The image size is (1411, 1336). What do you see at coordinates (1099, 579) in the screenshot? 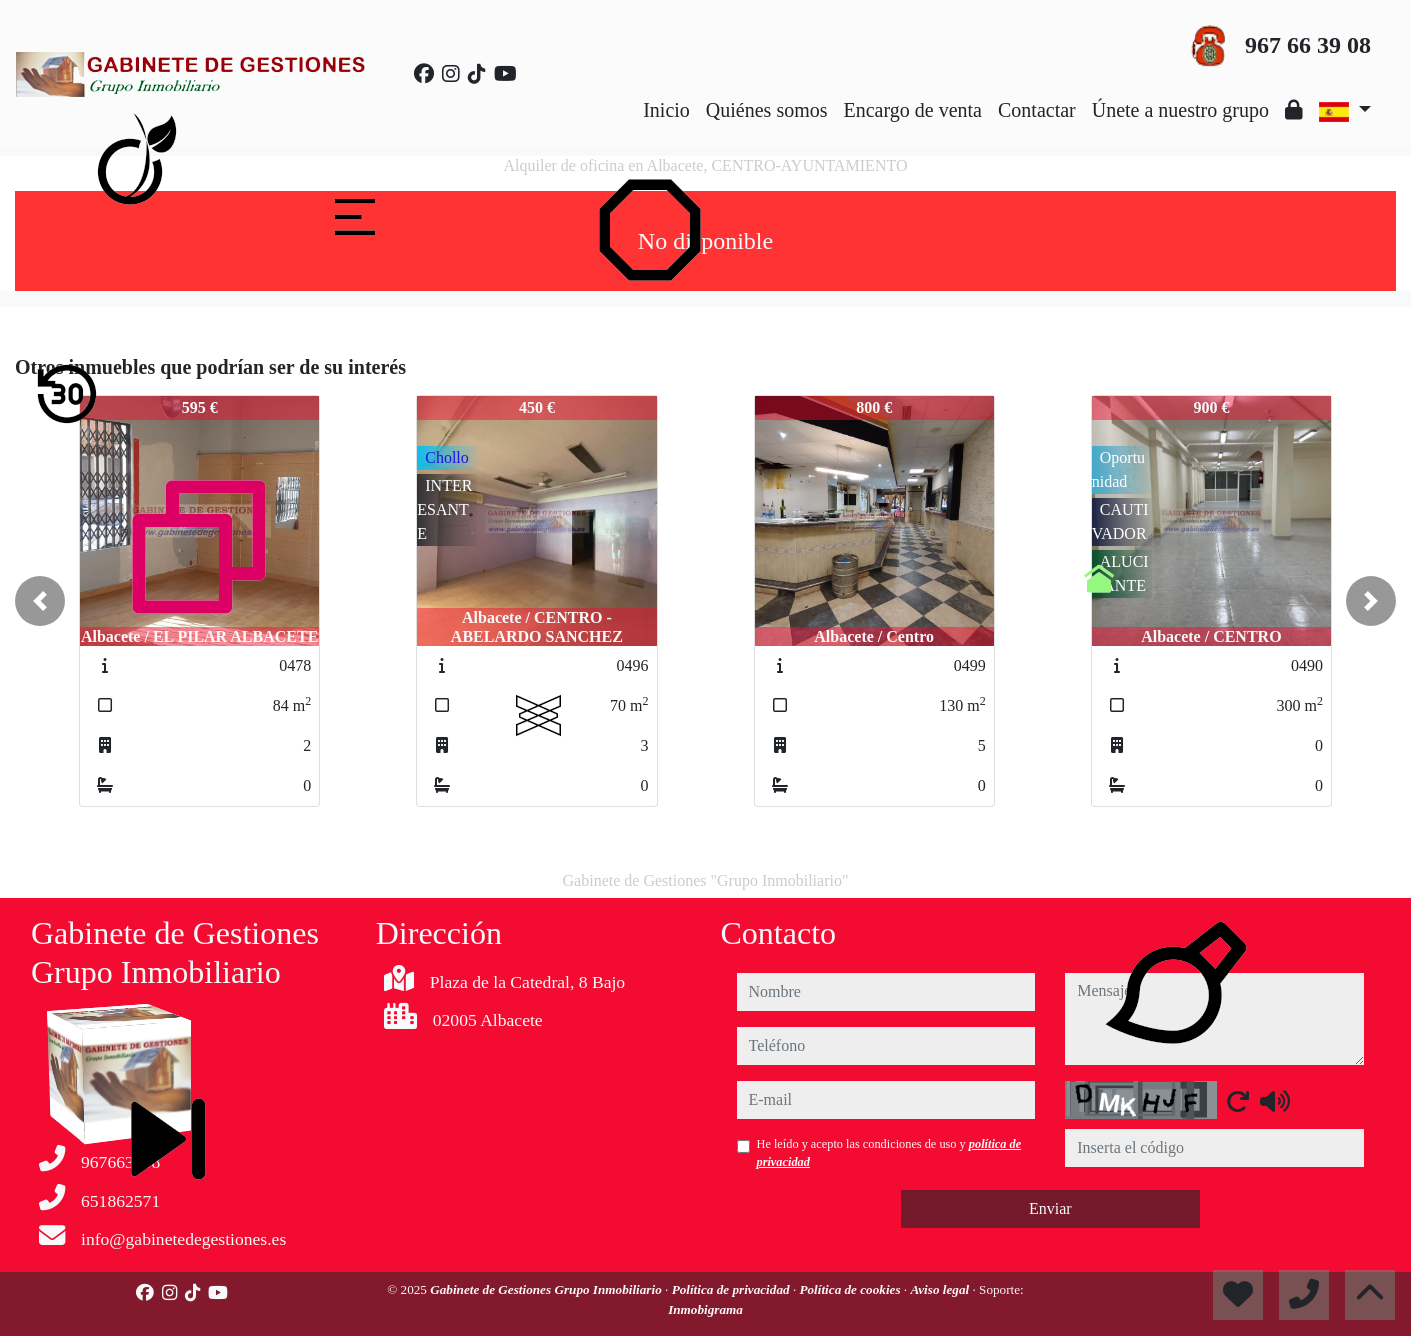
I see `navigate to home screen` at bounding box center [1099, 579].